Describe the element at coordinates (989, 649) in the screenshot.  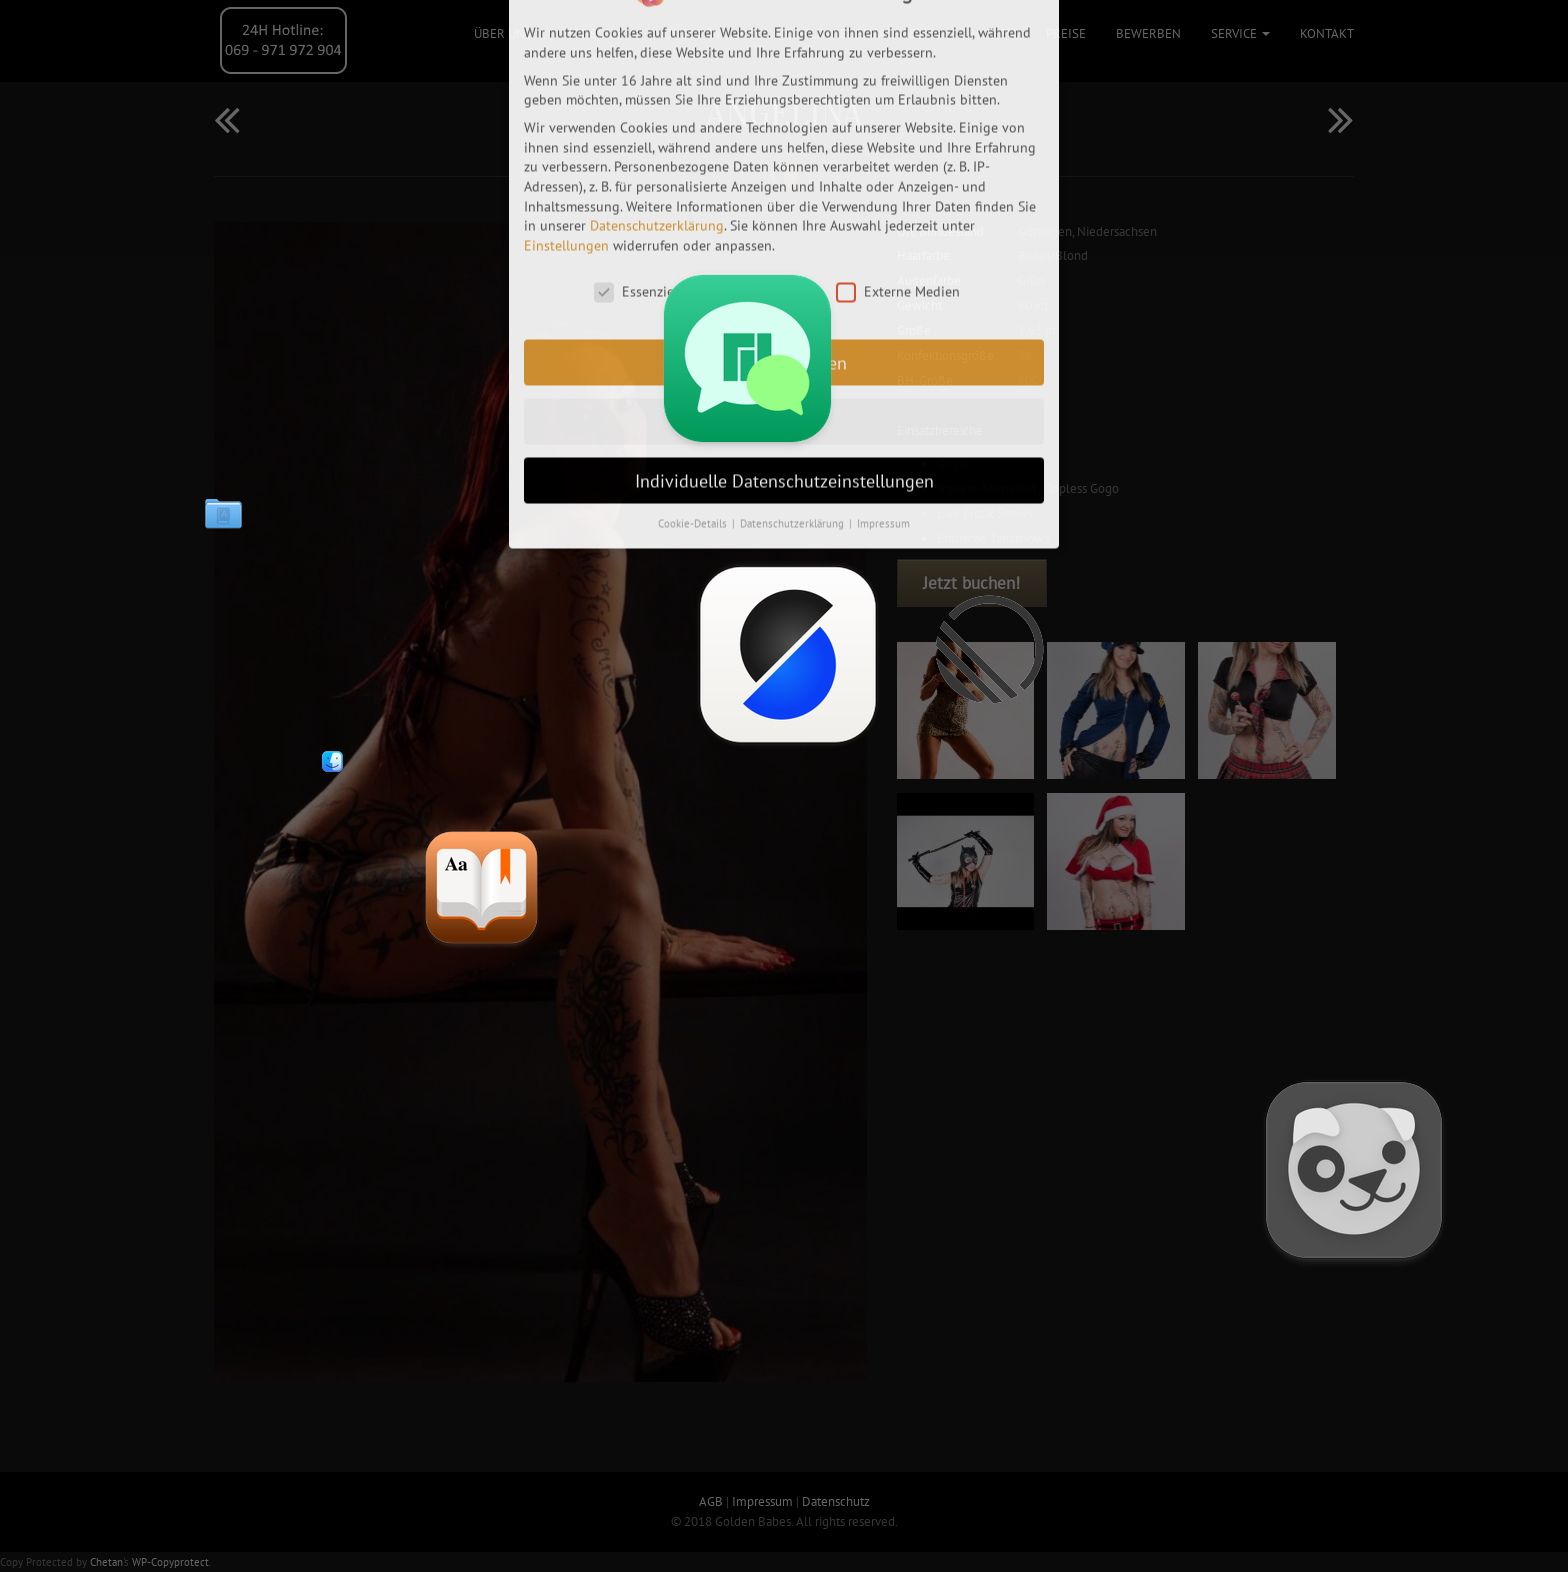
I see `open linear app` at that location.